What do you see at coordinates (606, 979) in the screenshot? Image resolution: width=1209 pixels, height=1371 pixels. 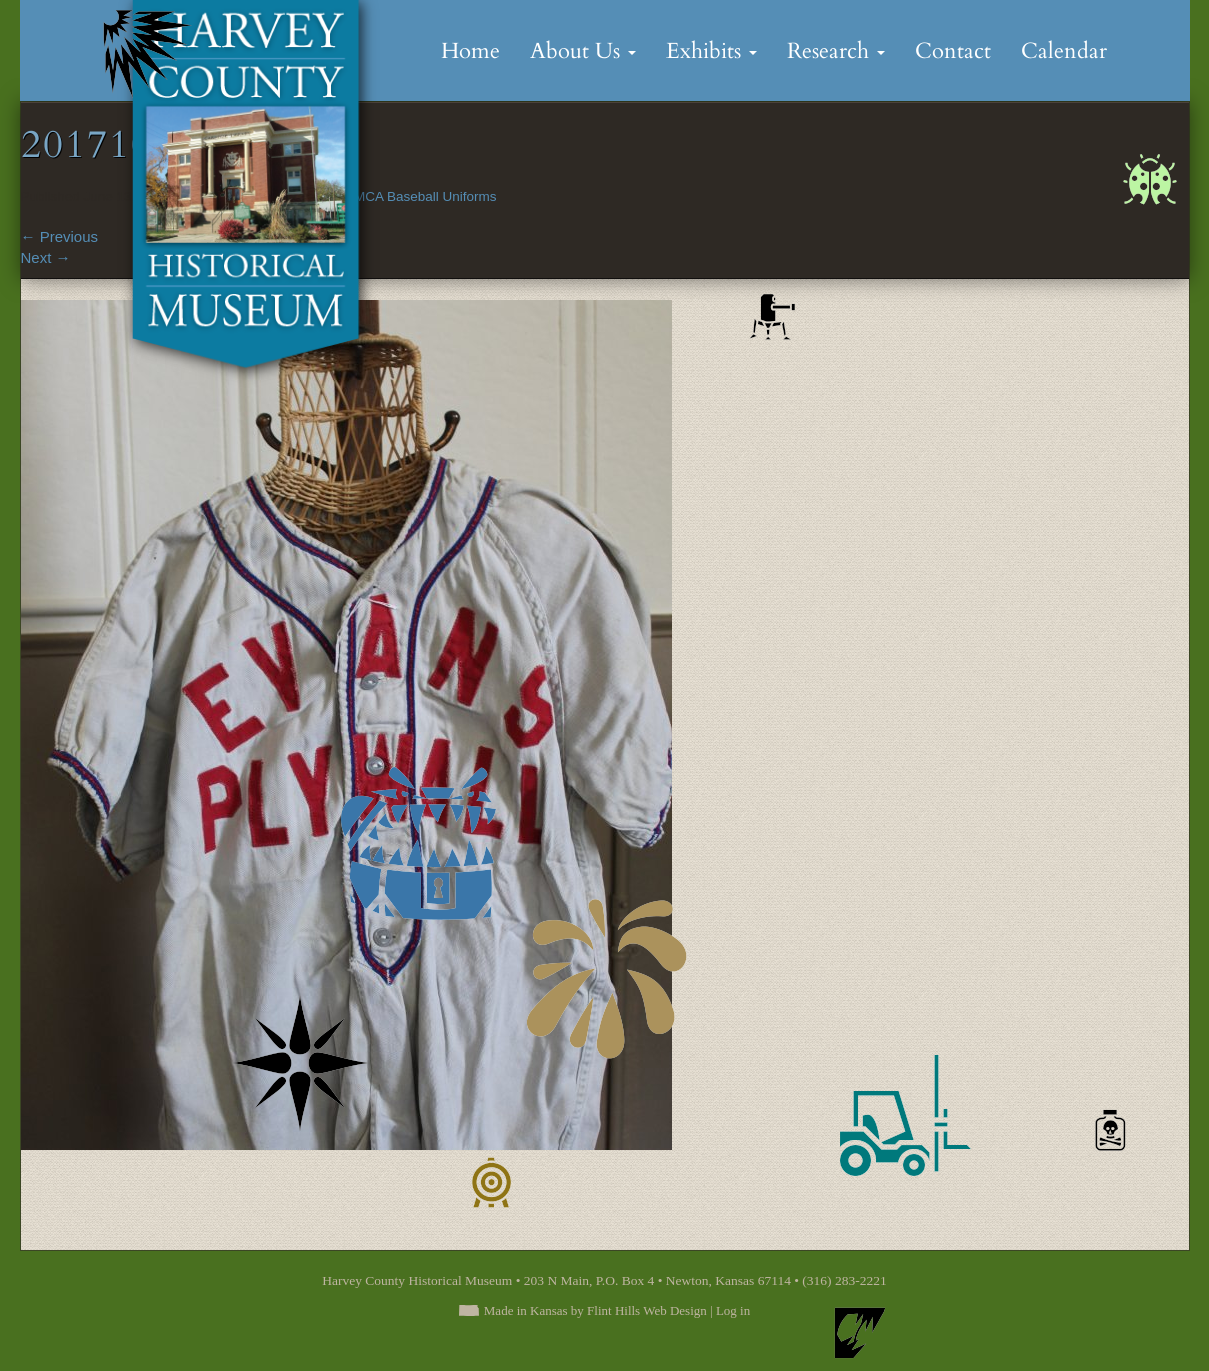 I see `indicates a splash effect or liquid spill in gameplay` at bounding box center [606, 979].